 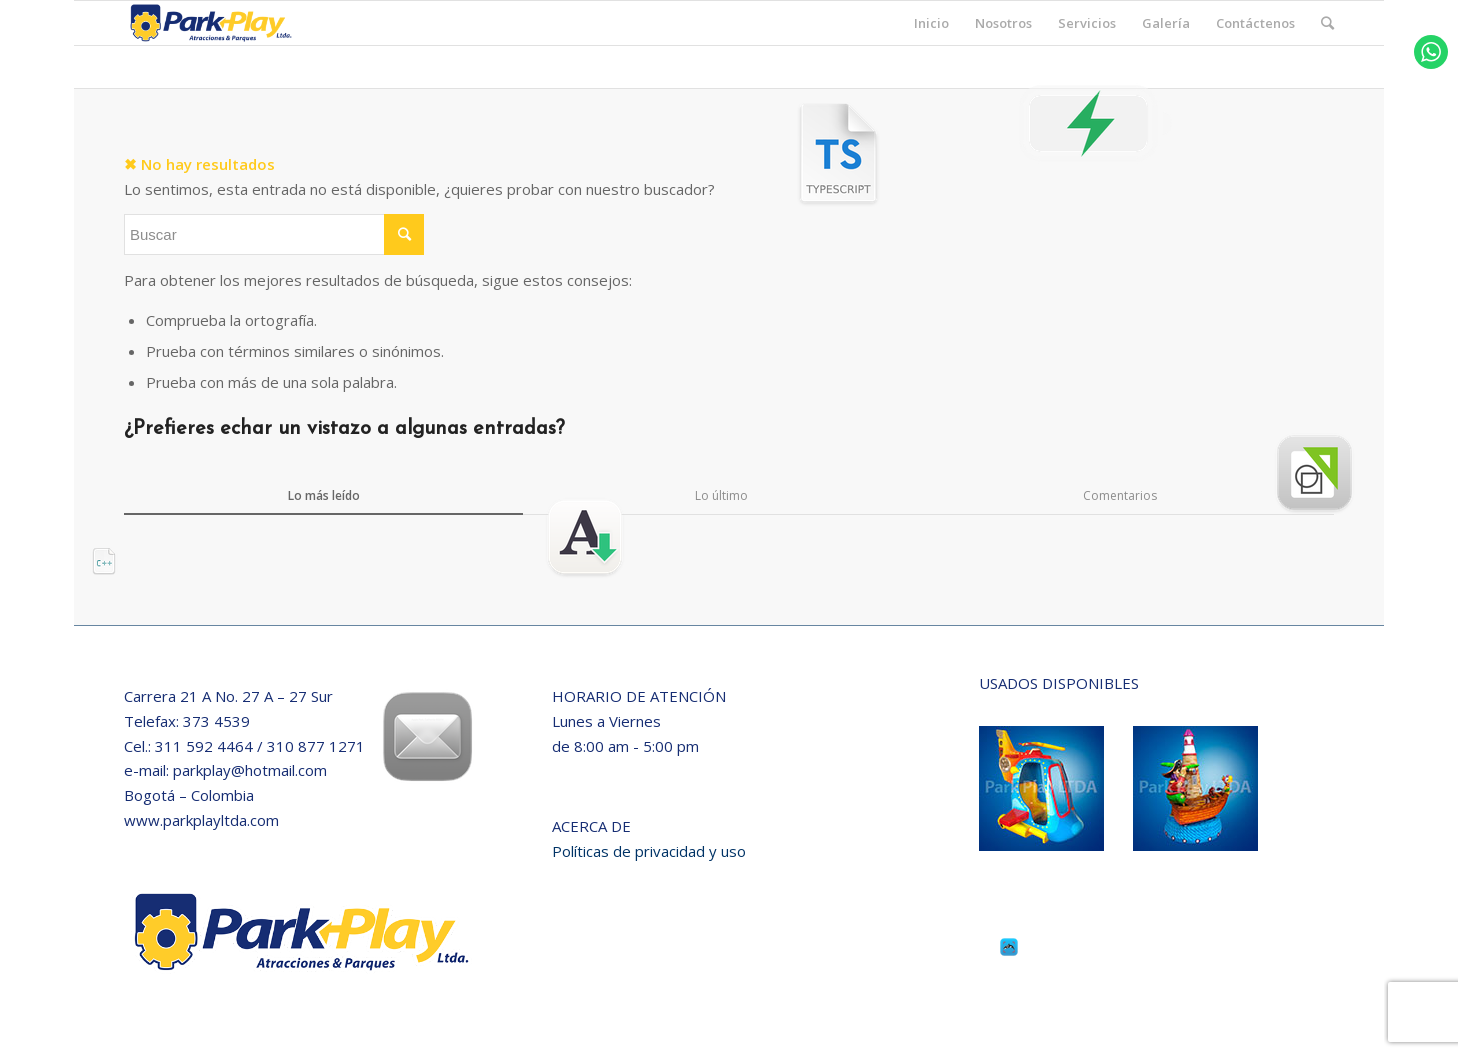 I want to click on battery fully charged and connected to power, so click(x=1095, y=123).